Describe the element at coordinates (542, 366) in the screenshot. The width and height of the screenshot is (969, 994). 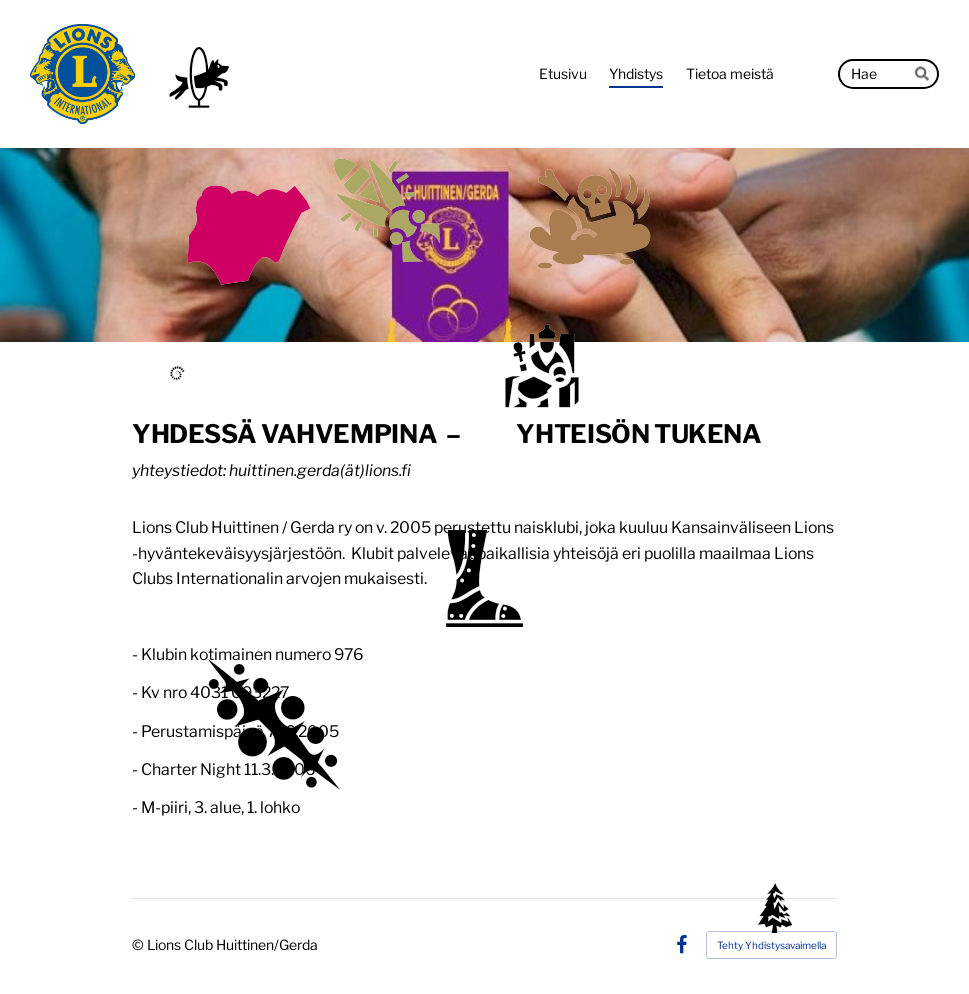
I see `the emperor tarot card` at that location.